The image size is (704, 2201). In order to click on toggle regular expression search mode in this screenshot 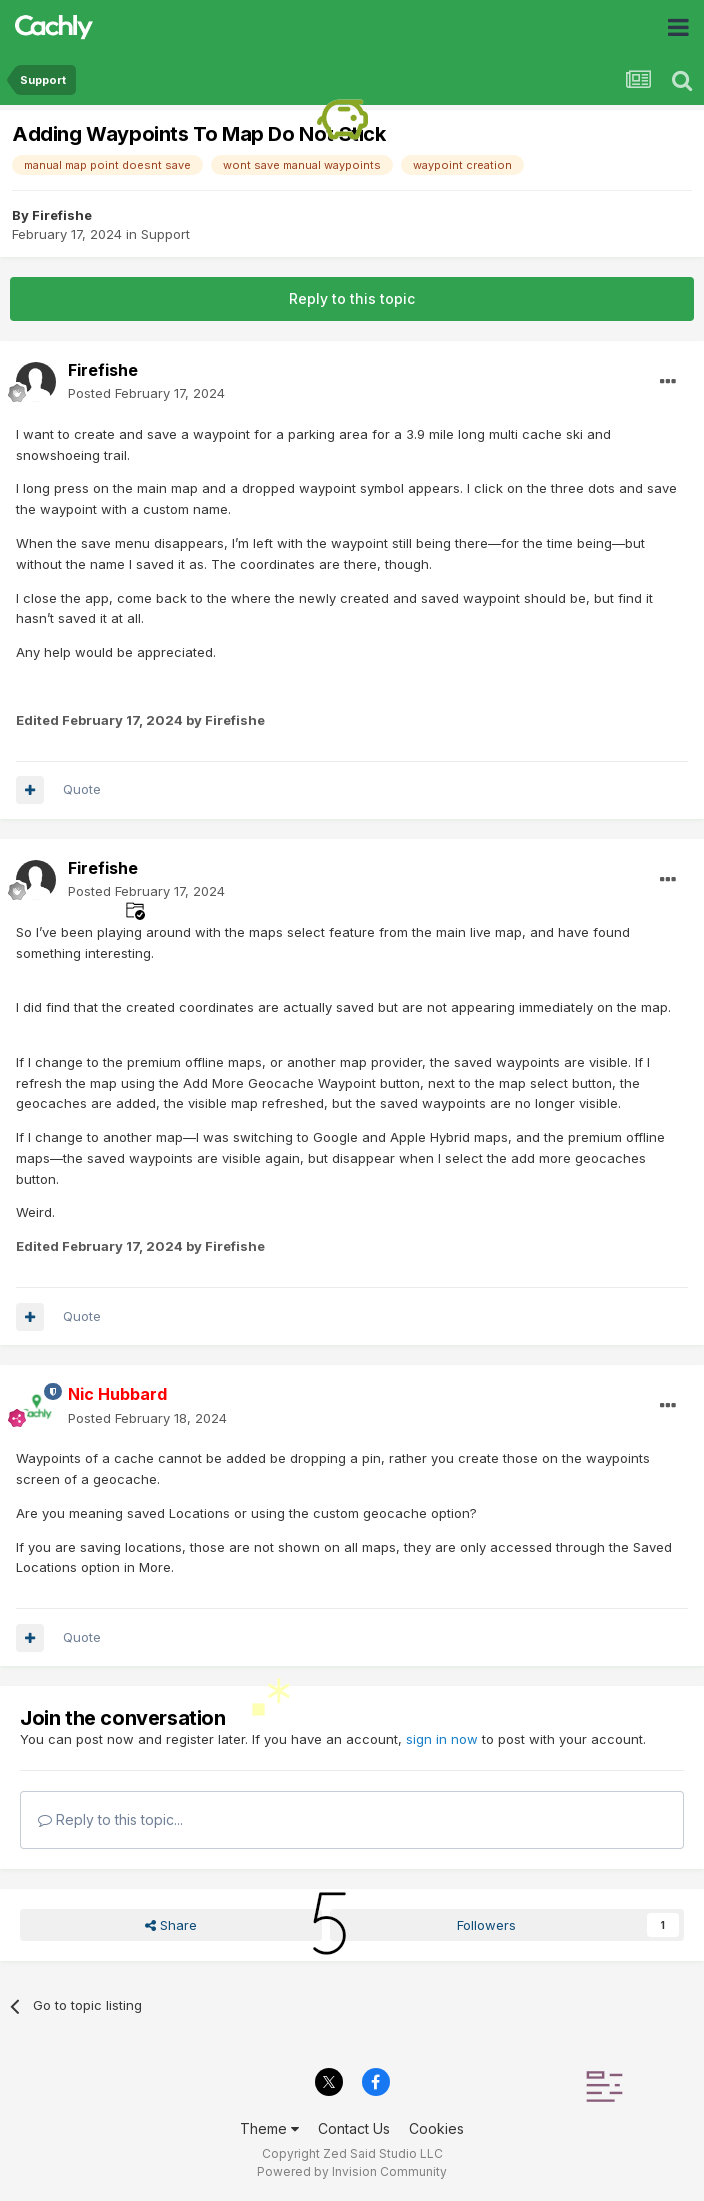, I will do `click(271, 1697)`.